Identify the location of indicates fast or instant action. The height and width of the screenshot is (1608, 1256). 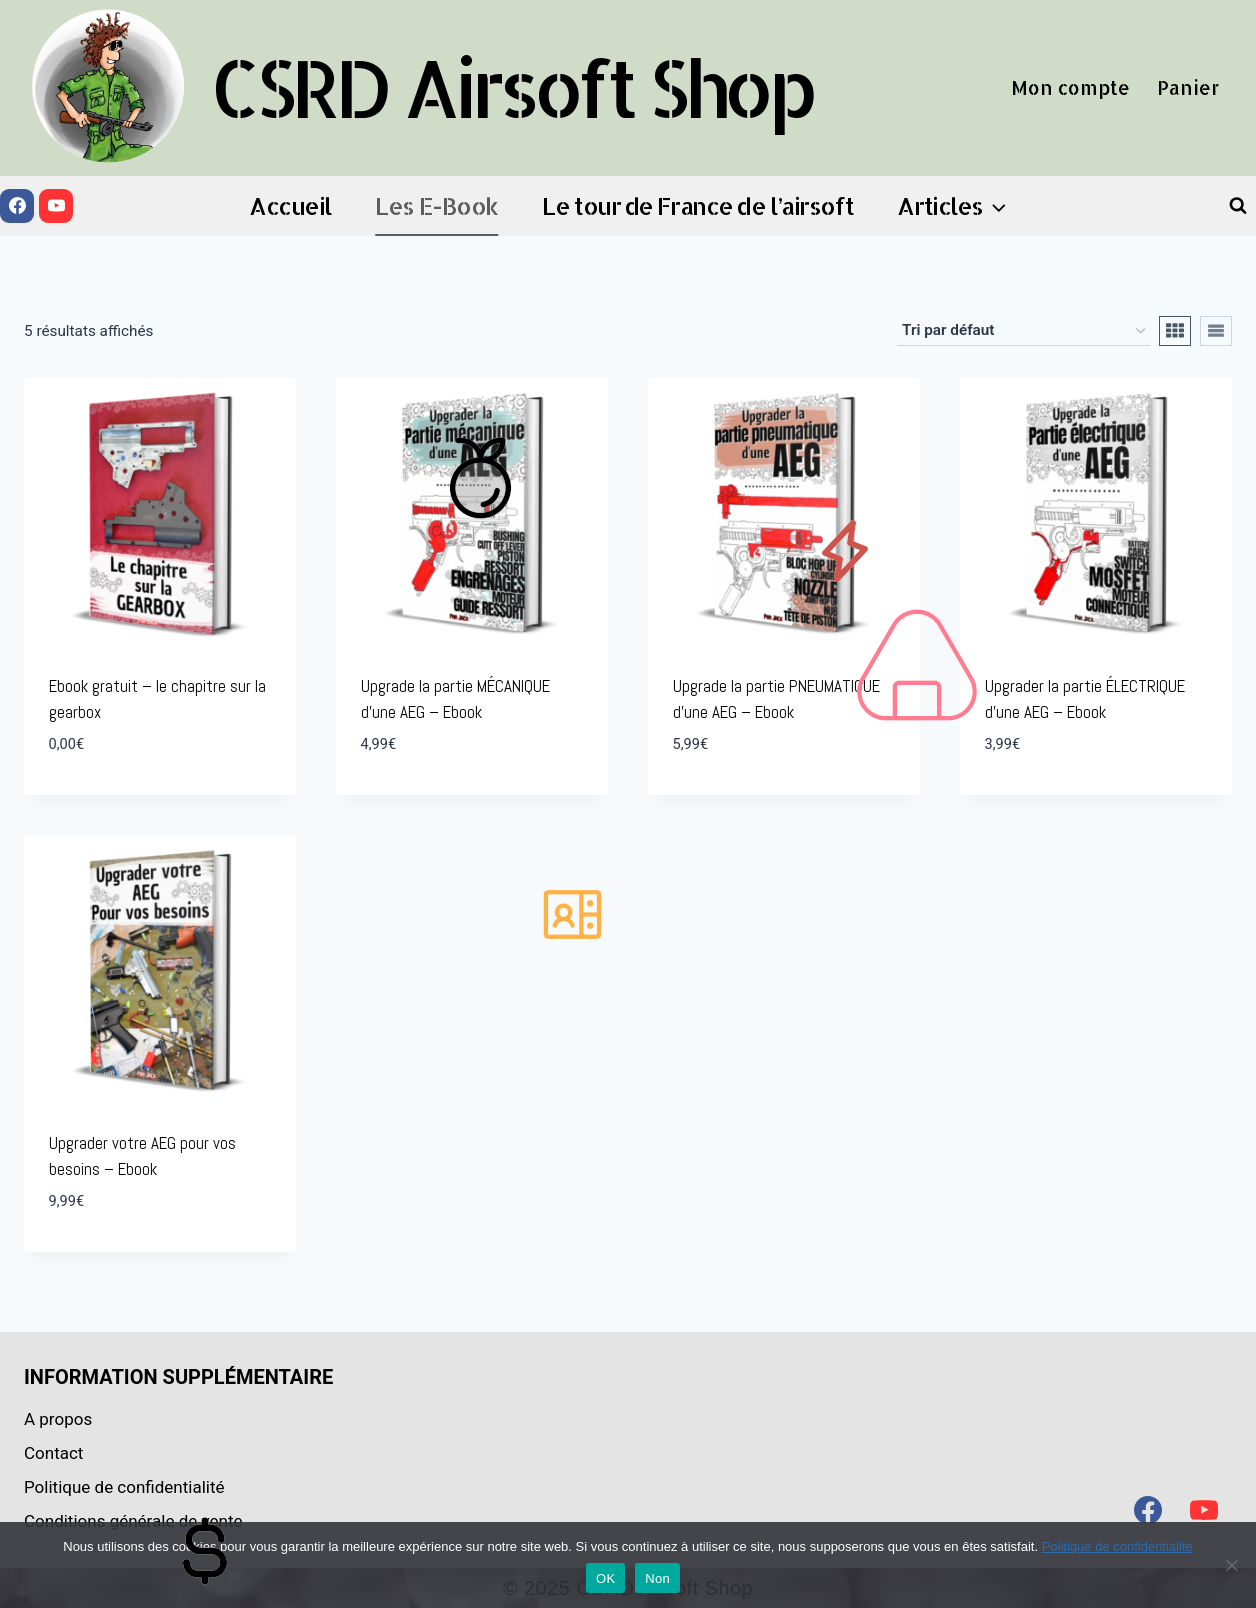
(845, 551).